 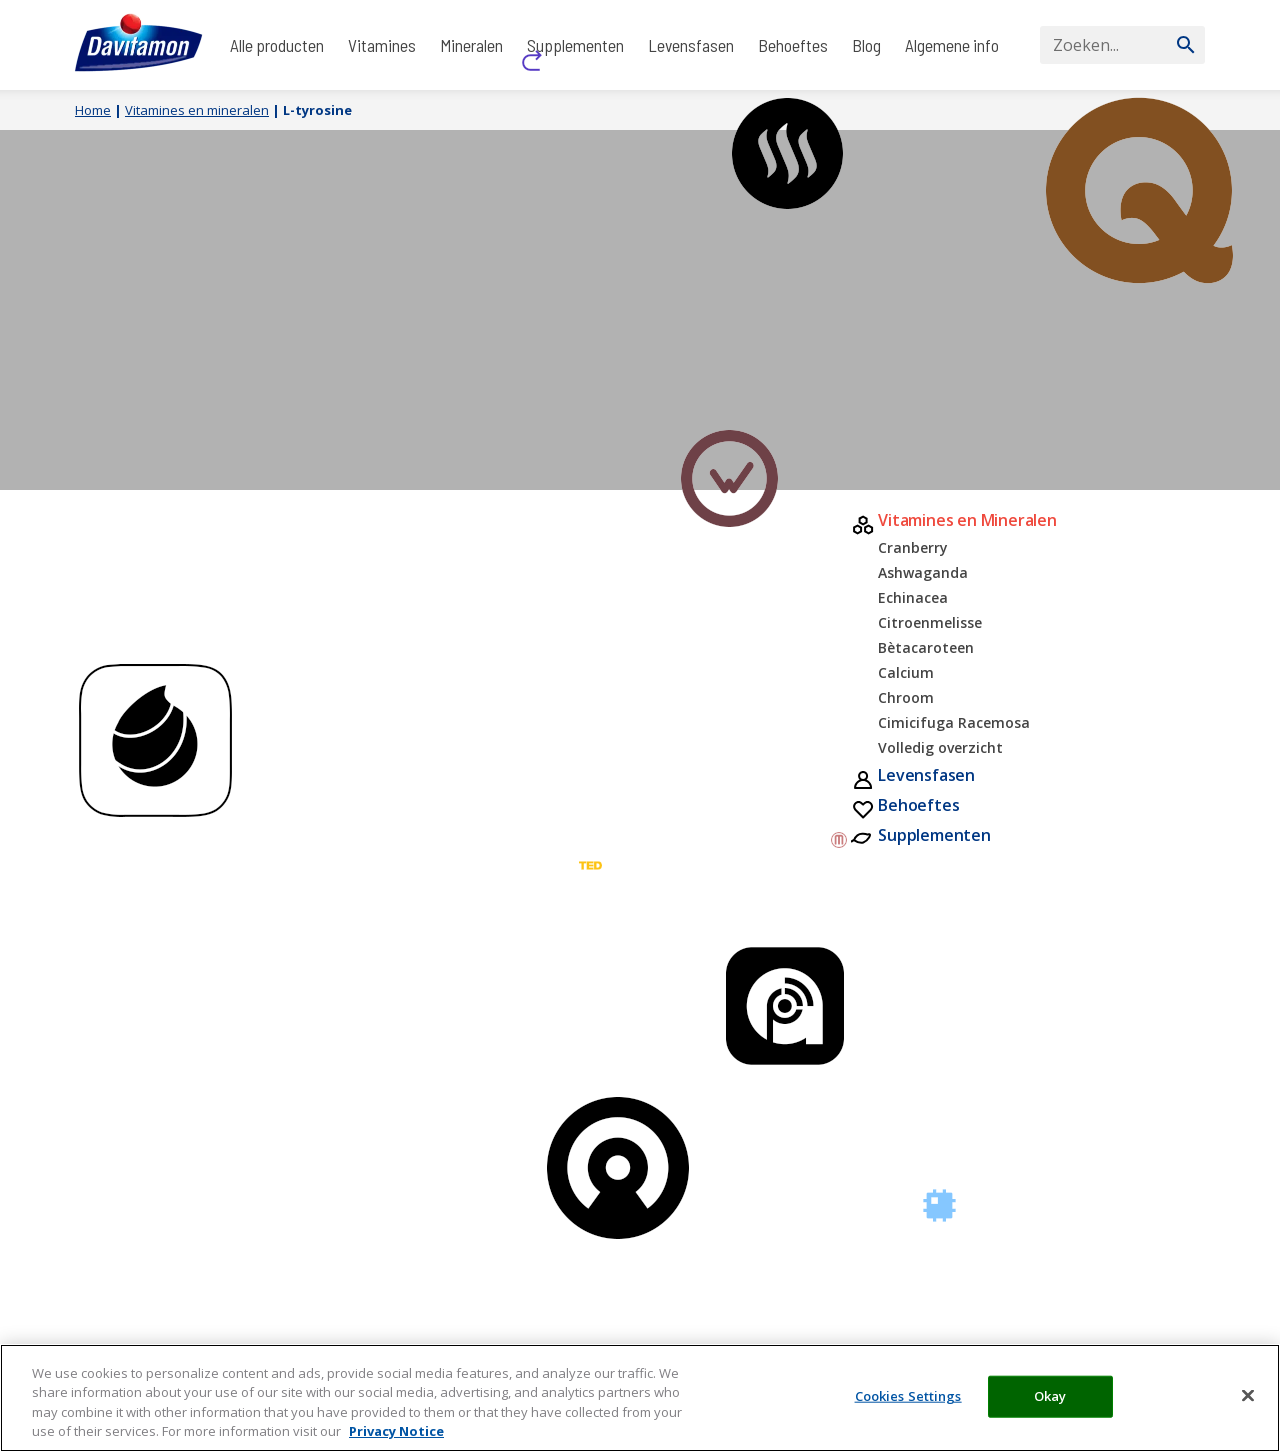 I want to click on open the Castro podcast app, so click(x=618, y=1168).